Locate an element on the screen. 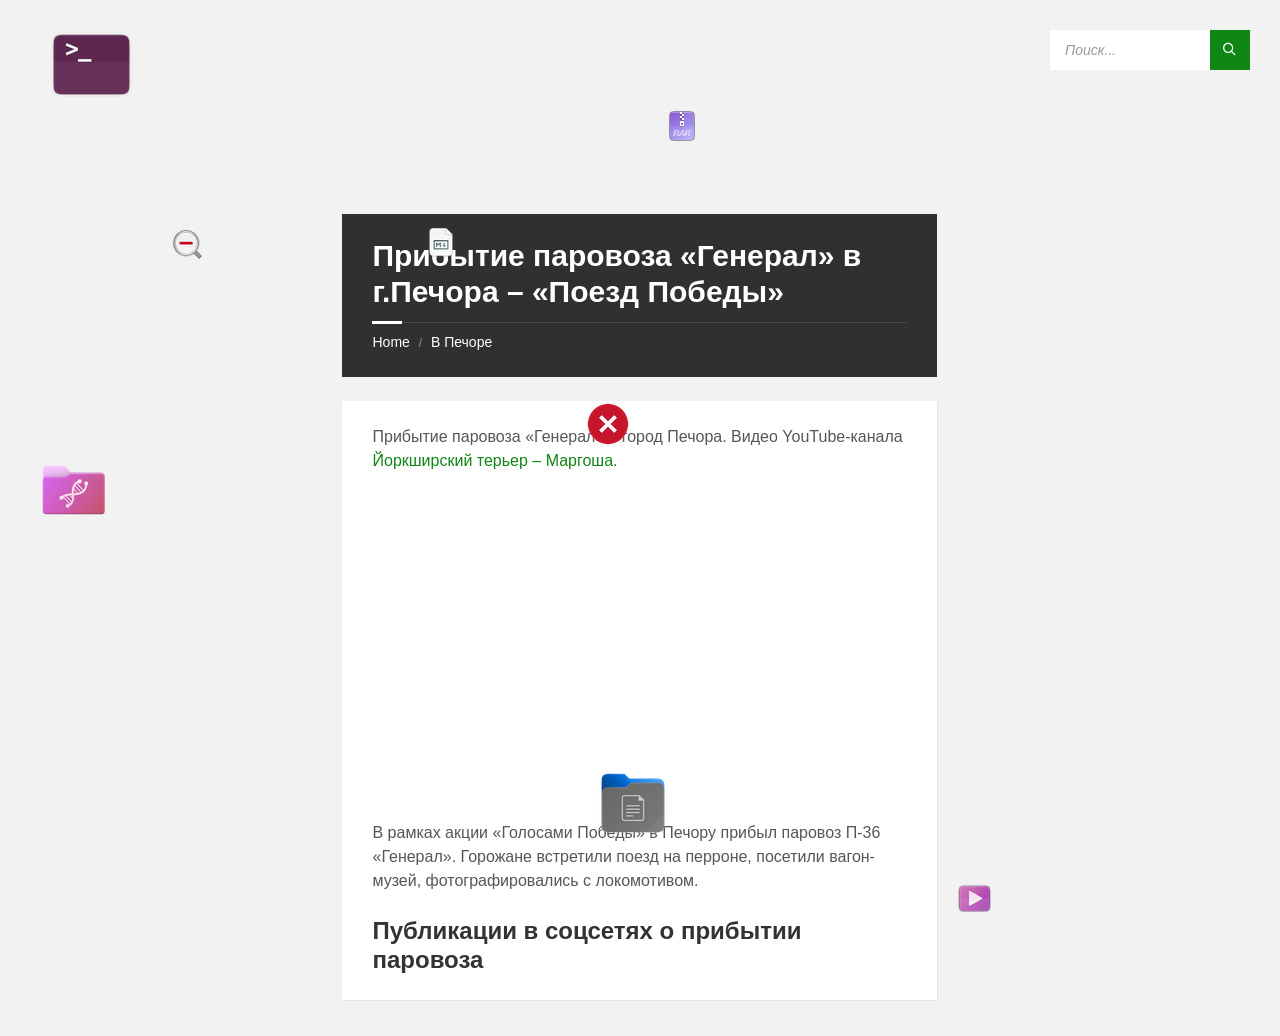  open your documents folder is located at coordinates (633, 803).